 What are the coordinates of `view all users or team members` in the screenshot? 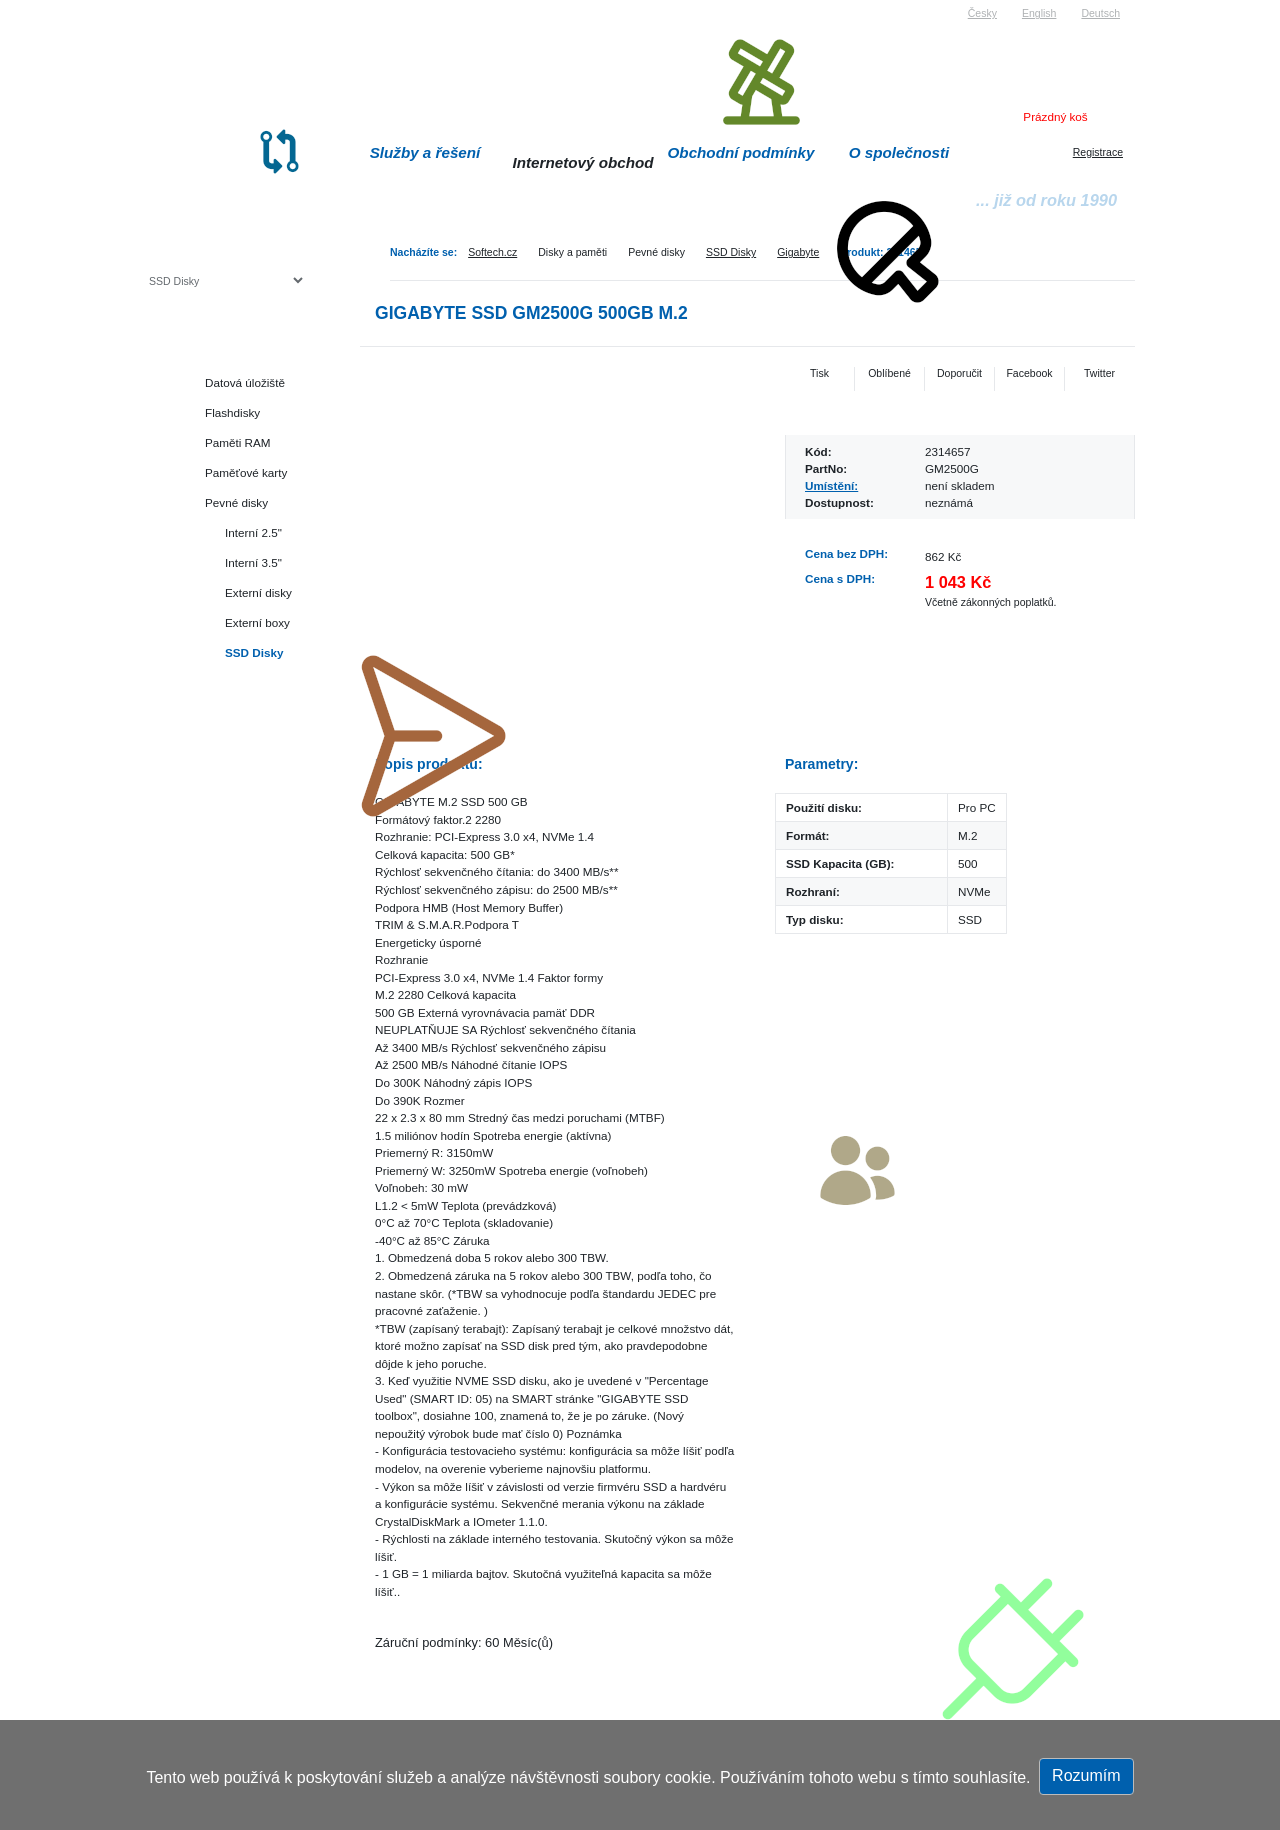 It's located at (857, 1170).